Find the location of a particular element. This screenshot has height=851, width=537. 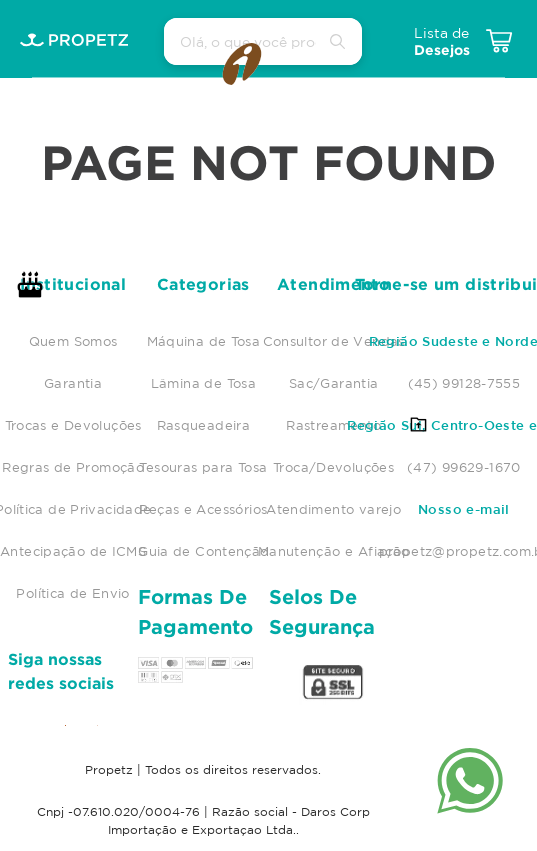

open ICICI Bank app is located at coordinates (242, 64).